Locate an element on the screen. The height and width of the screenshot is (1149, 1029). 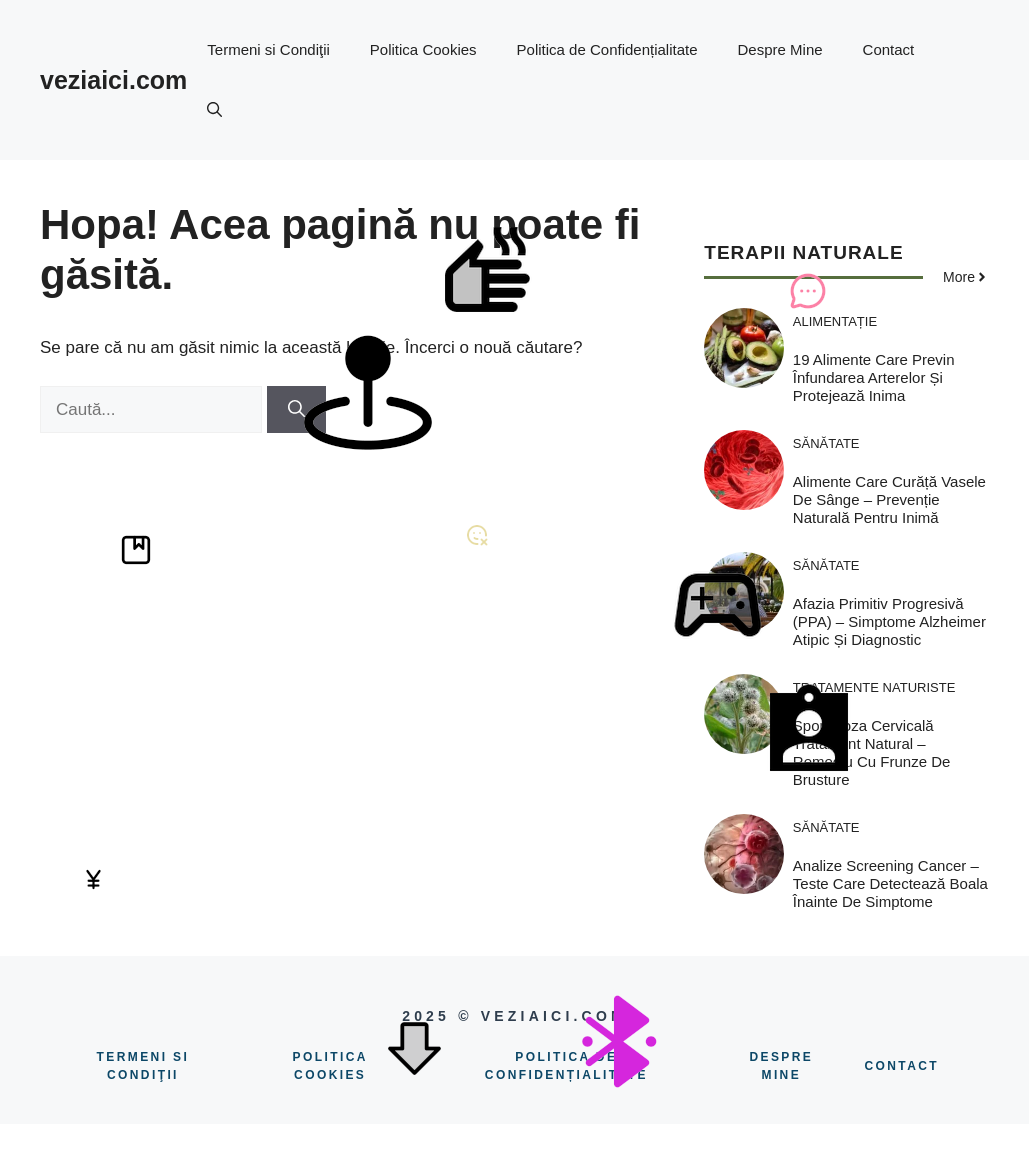
access gaming or esports features is located at coordinates (718, 605).